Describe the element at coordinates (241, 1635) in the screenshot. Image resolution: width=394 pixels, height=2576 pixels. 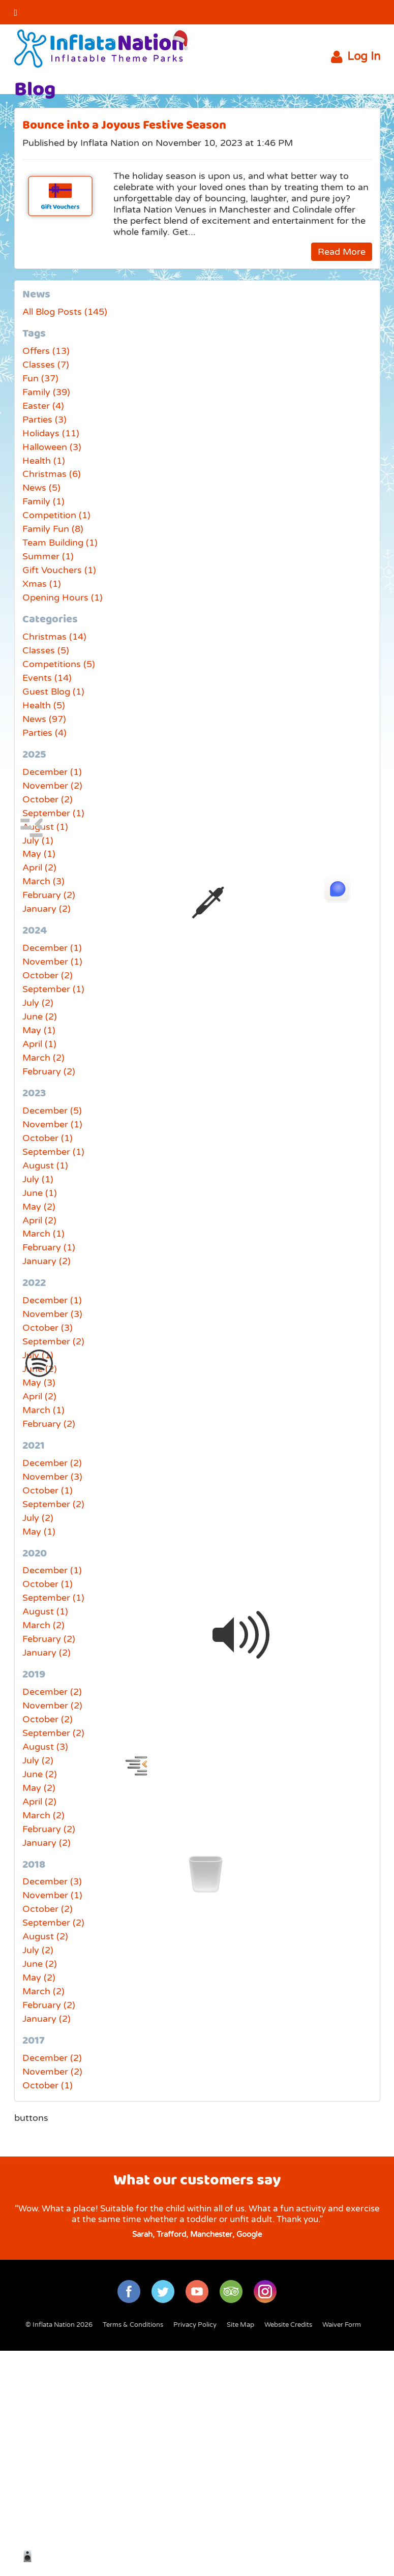
I see `adjust speaker or audio output settings` at that location.